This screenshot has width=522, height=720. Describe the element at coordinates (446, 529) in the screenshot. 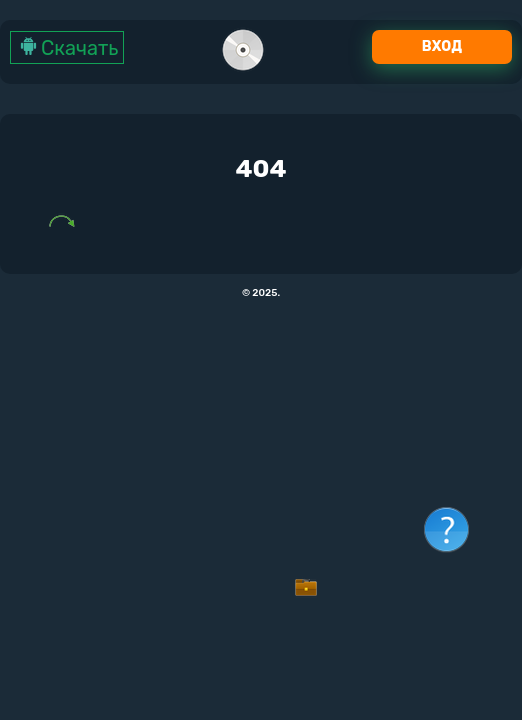

I see `access help documentation or support` at that location.